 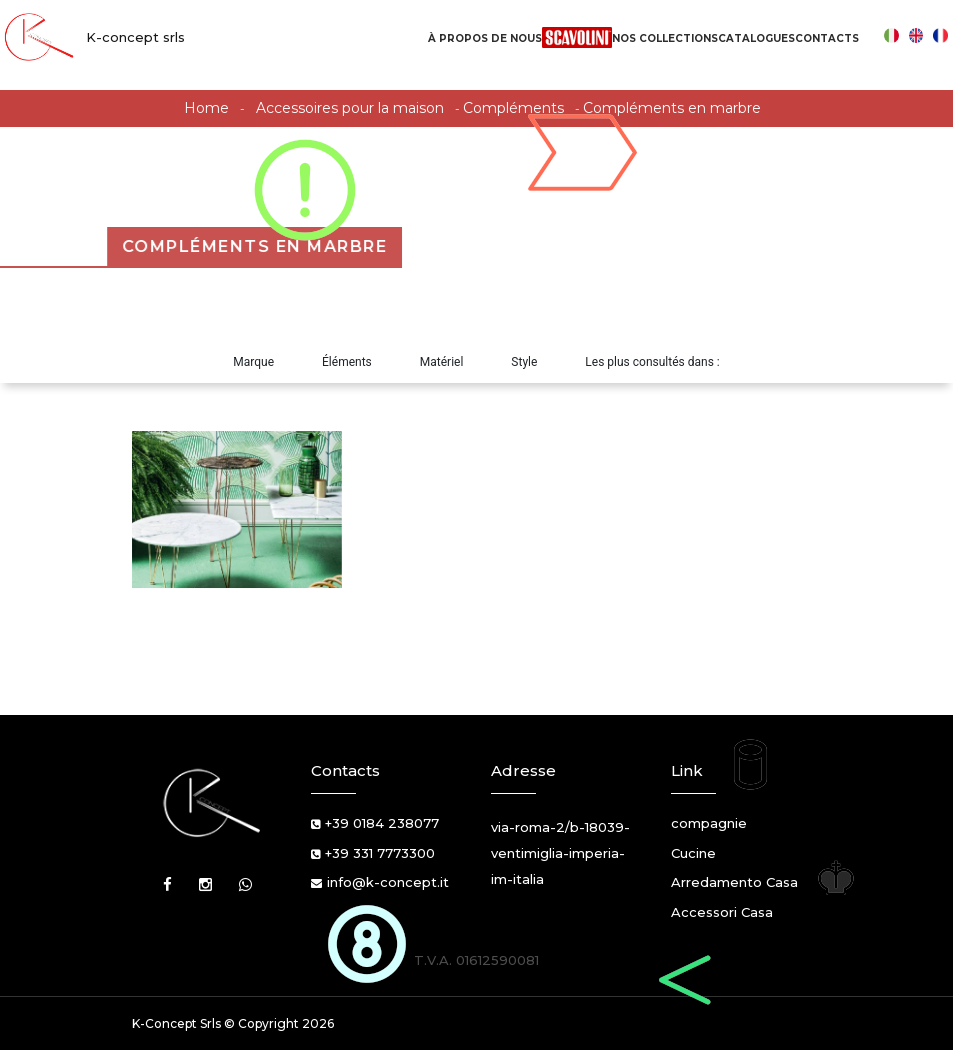 I want to click on indicates premium or royal status, so click(x=836, y=880).